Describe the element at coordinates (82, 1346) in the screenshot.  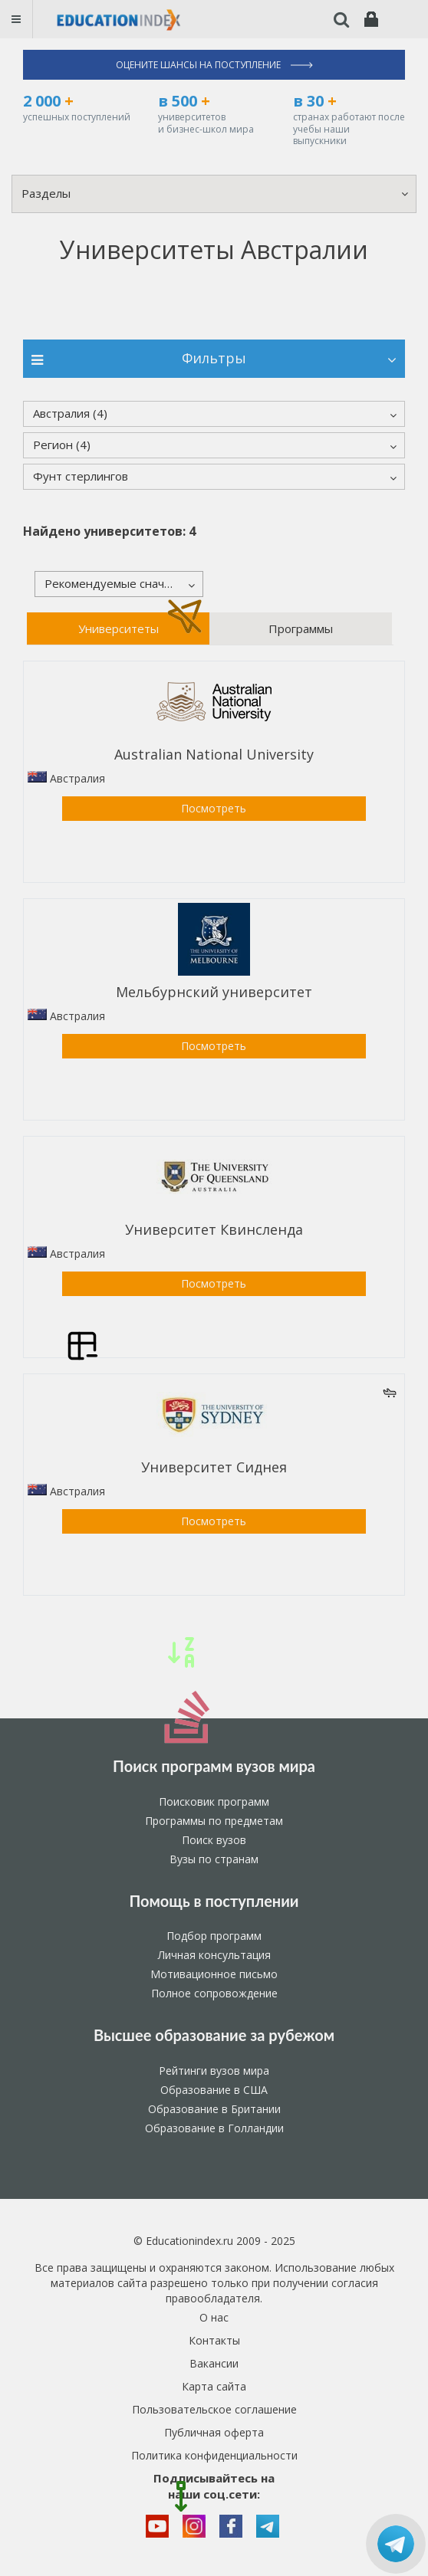
I see `remove a row or column from a table` at that location.